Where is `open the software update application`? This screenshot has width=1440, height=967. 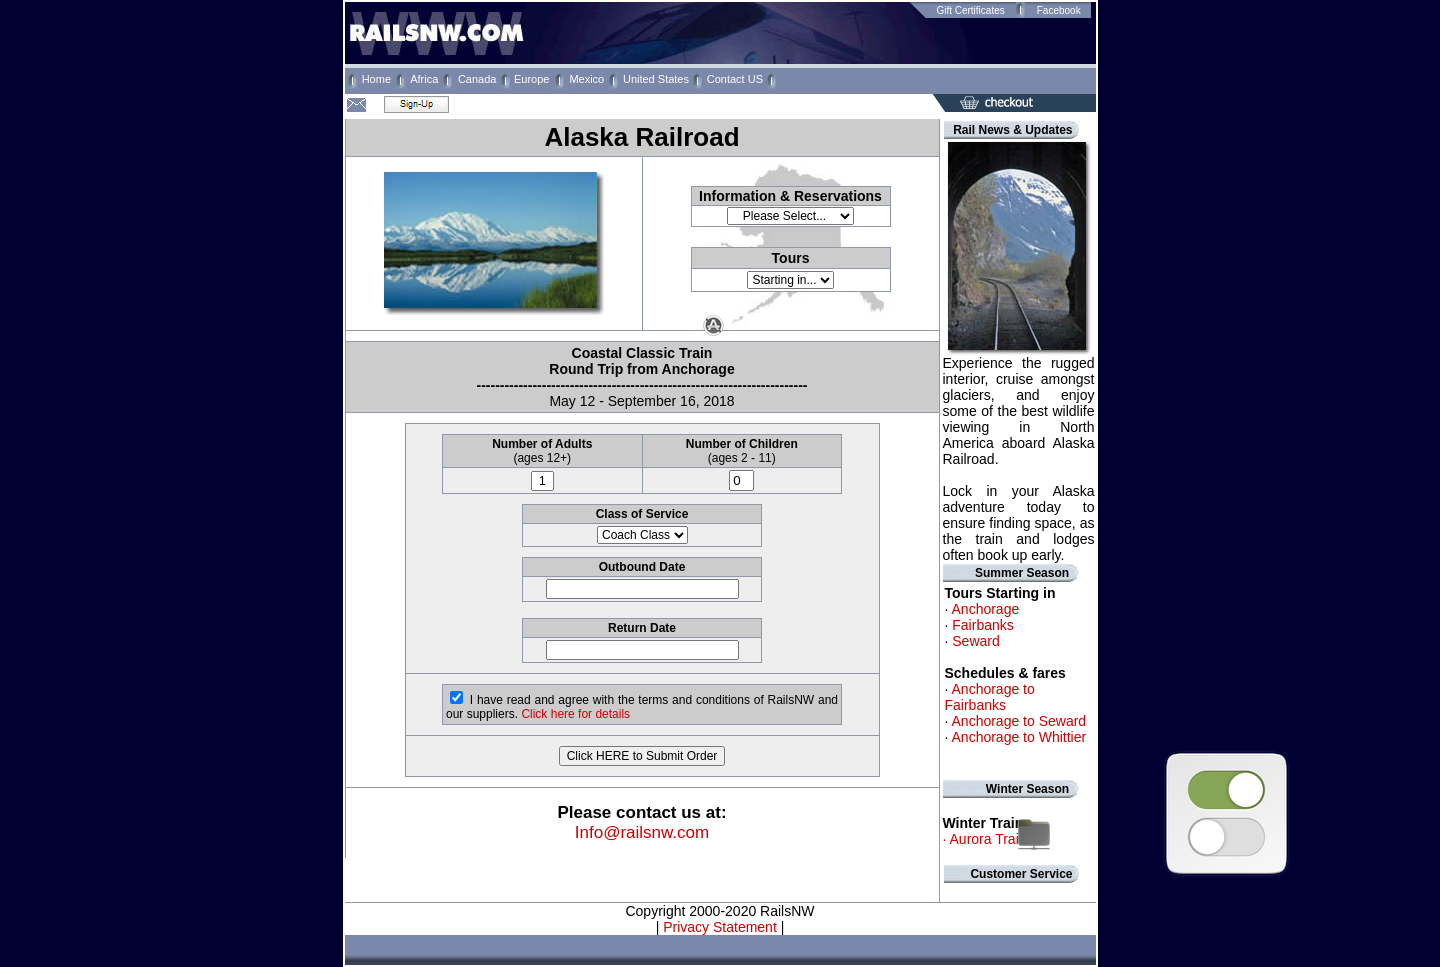
open the software update application is located at coordinates (713, 325).